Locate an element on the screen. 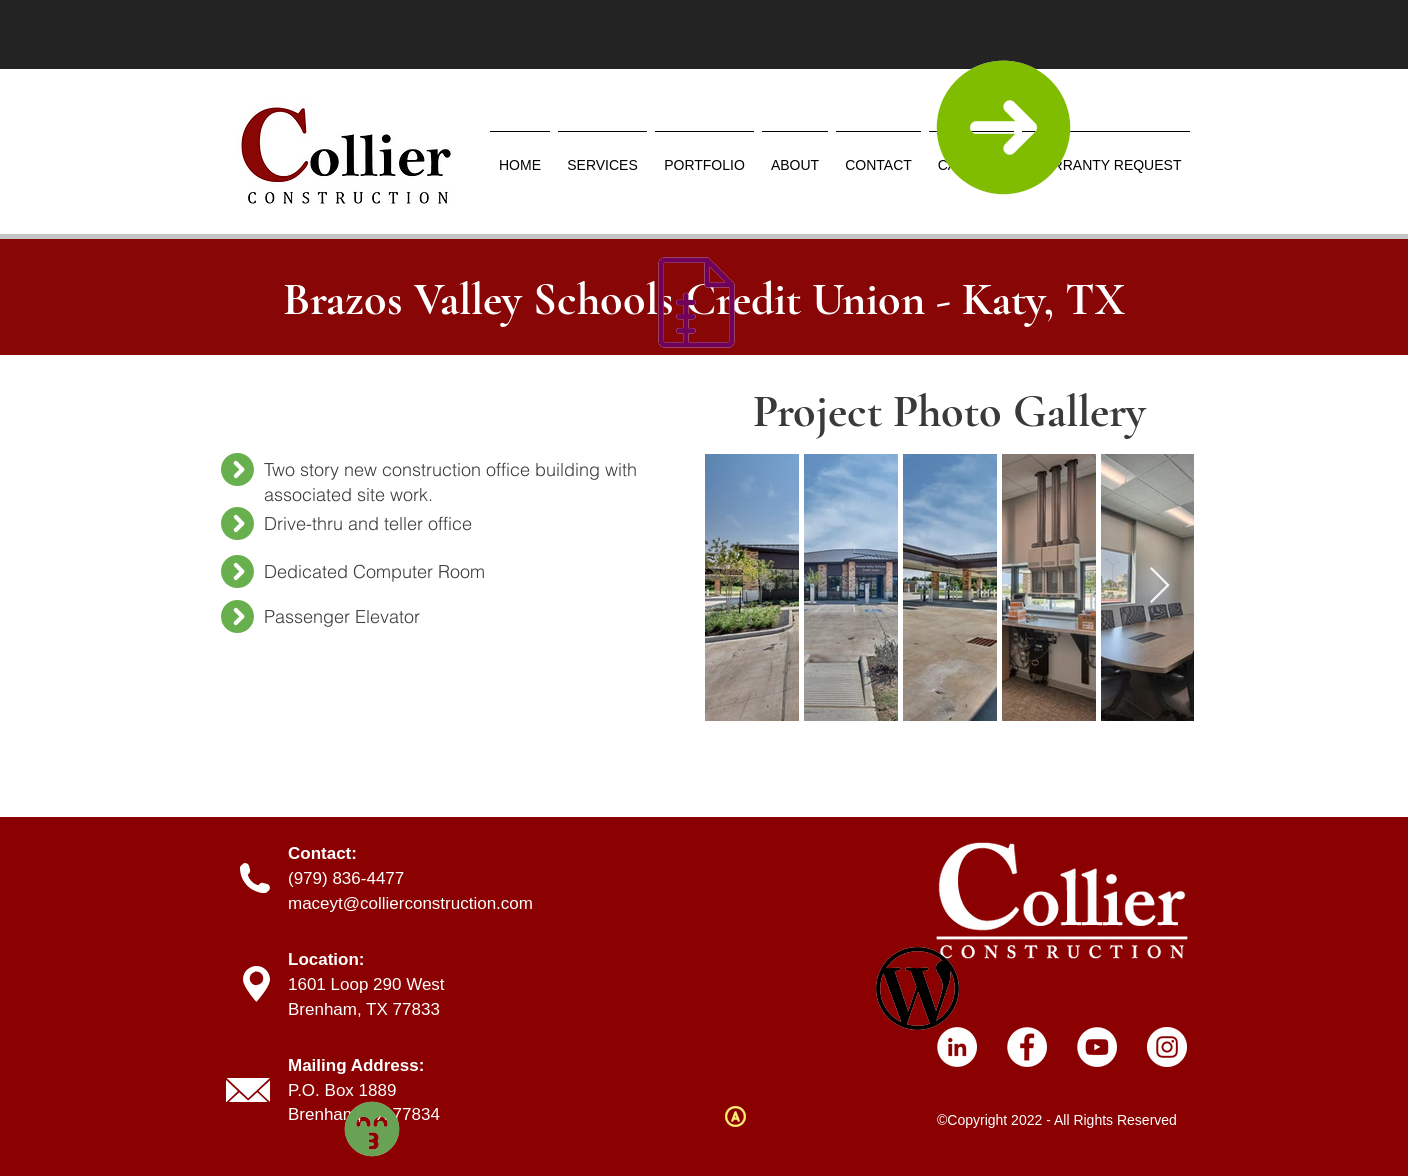 This screenshot has height=1176, width=1408. access compressed or archived files is located at coordinates (696, 302).